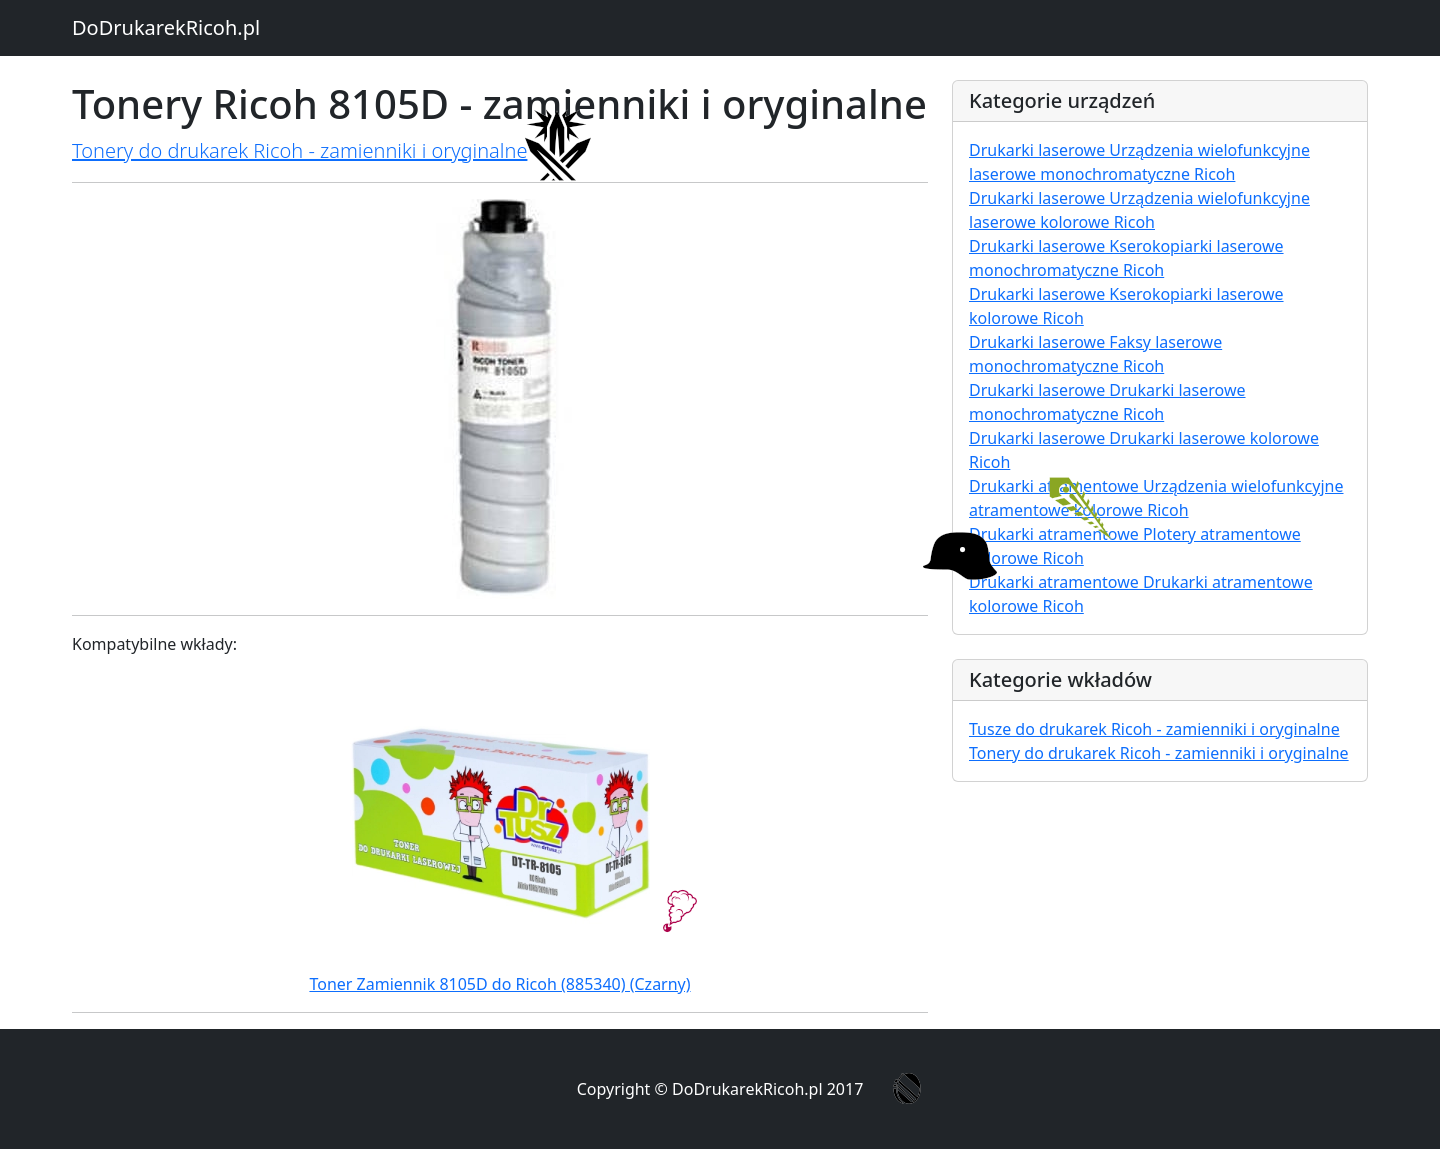 This screenshot has width=1440, height=1149. Describe the element at coordinates (960, 556) in the screenshot. I see `select military or soldier character class` at that location.